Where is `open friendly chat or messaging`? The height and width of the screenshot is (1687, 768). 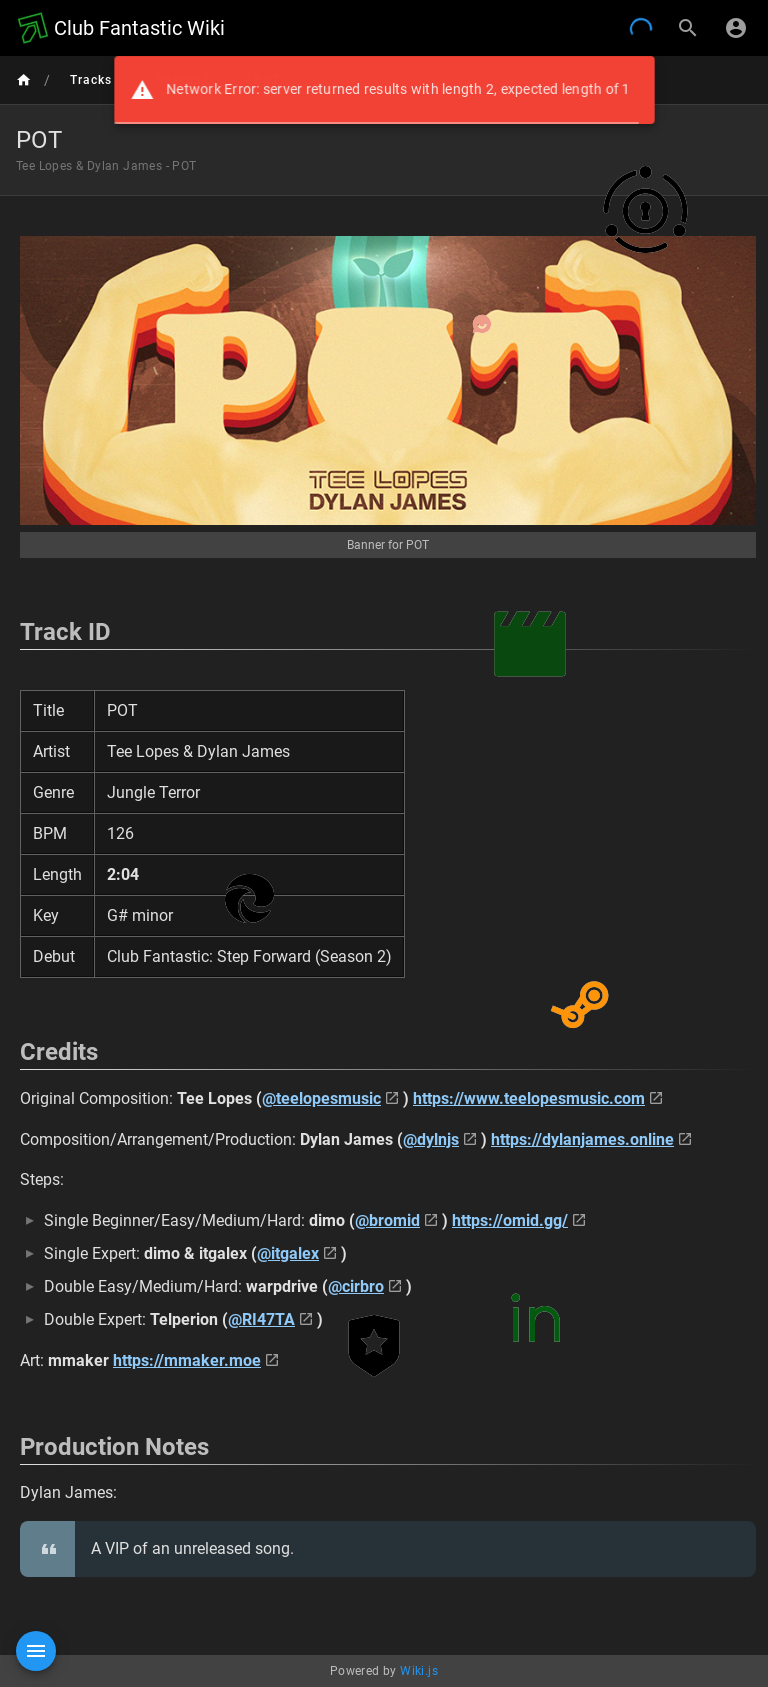
open friendly chat or messaging is located at coordinates (482, 324).